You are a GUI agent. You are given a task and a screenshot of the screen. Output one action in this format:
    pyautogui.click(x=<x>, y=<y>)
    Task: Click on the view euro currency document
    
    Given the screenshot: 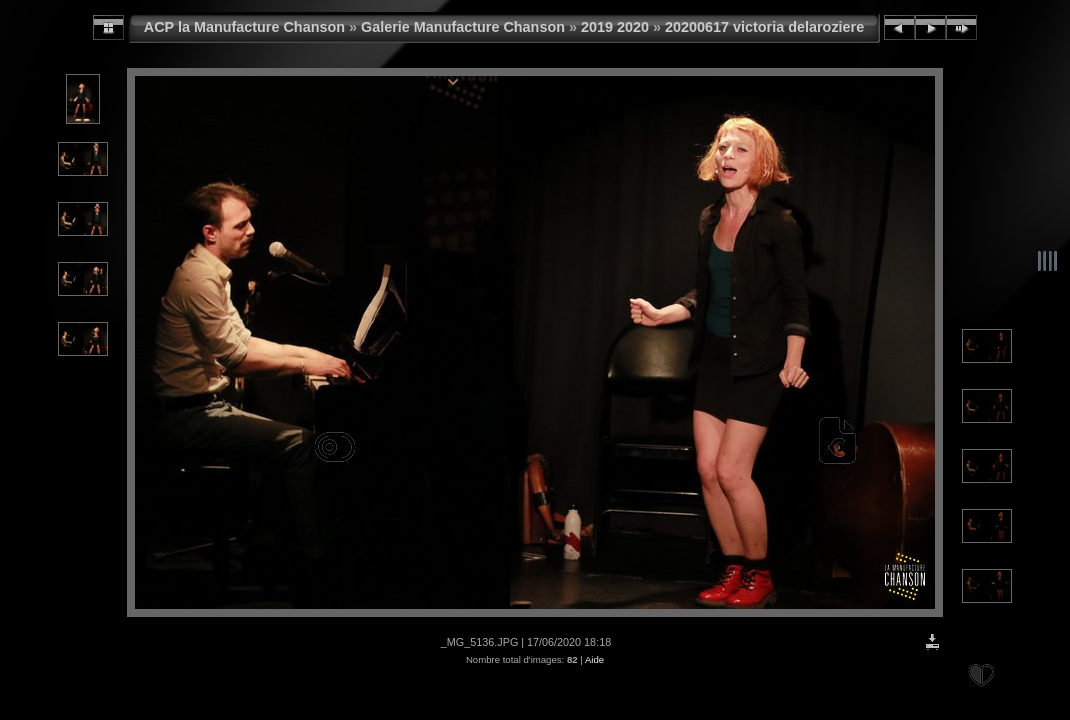 What is the action you would take?
    pyautogui.click(x=837, y=440)
    